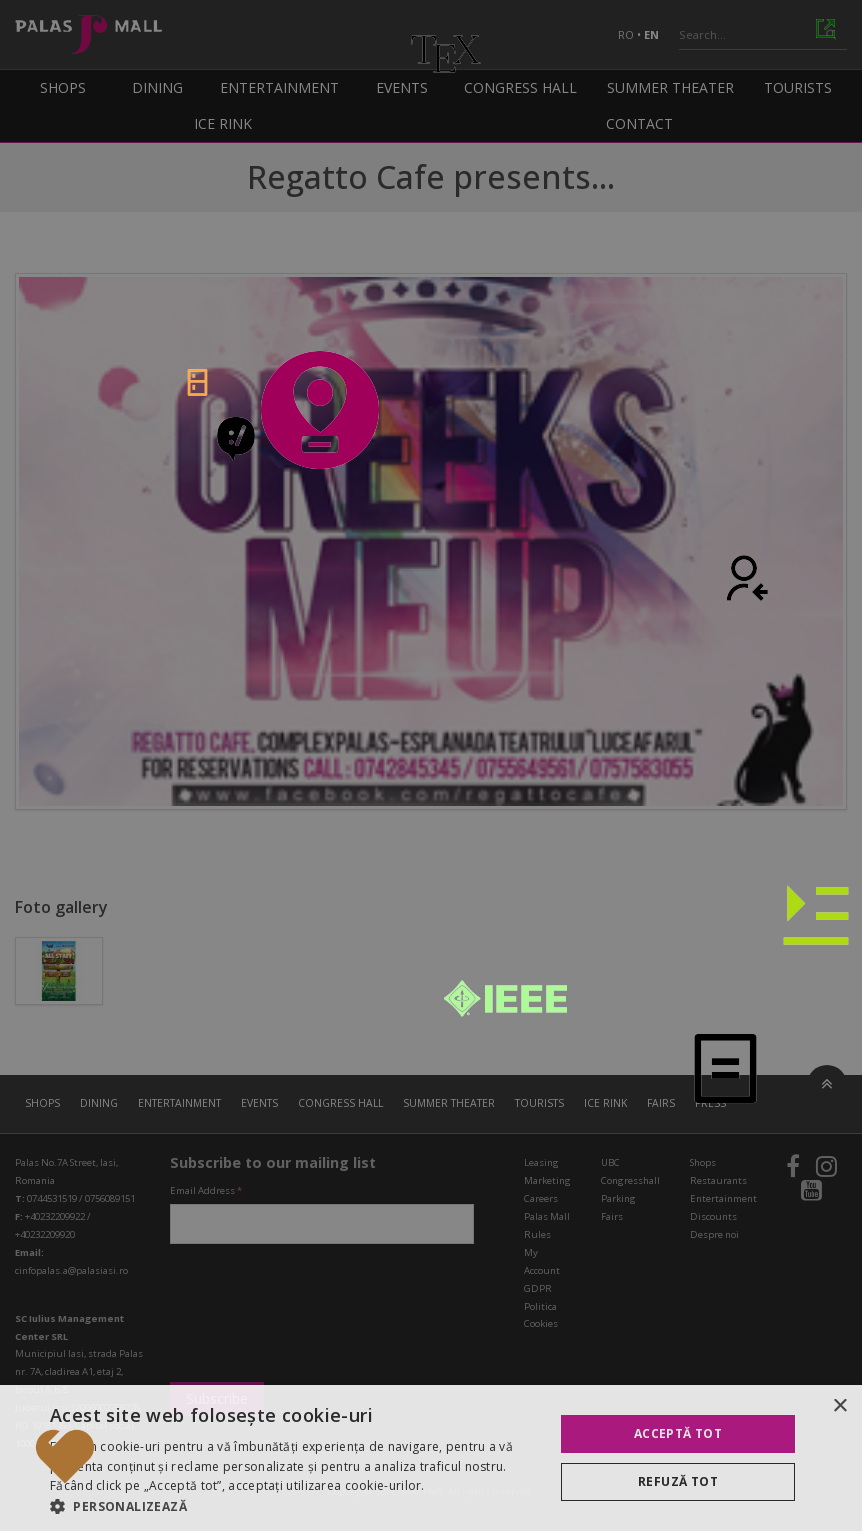  What do you see at coordinates (505, 998) in the screenshot?
I see `IEEE organization logo` at bounding box center [505, 998].